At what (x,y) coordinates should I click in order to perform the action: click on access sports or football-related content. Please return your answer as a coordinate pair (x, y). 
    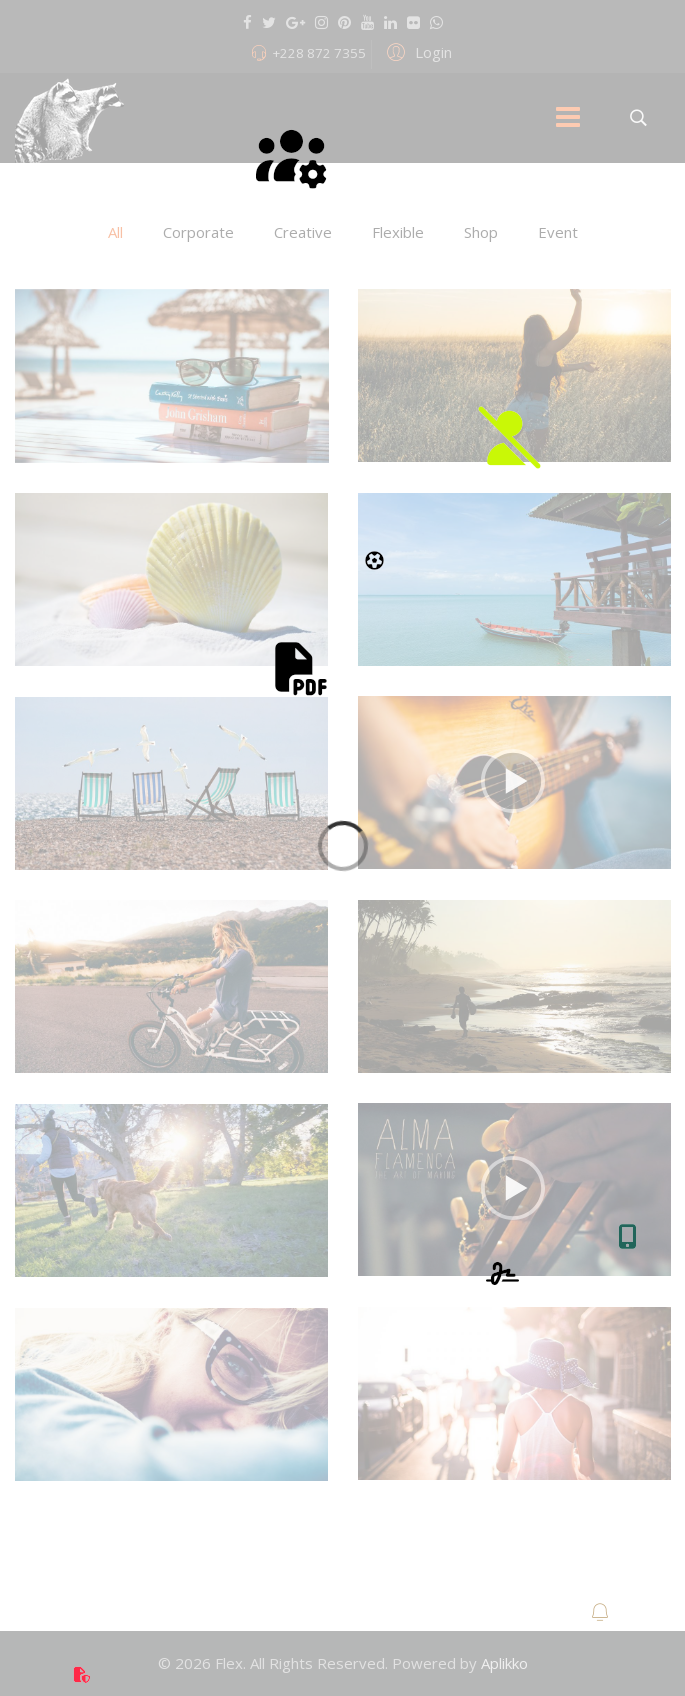
    Looking at the image, I should click on (374, 560).